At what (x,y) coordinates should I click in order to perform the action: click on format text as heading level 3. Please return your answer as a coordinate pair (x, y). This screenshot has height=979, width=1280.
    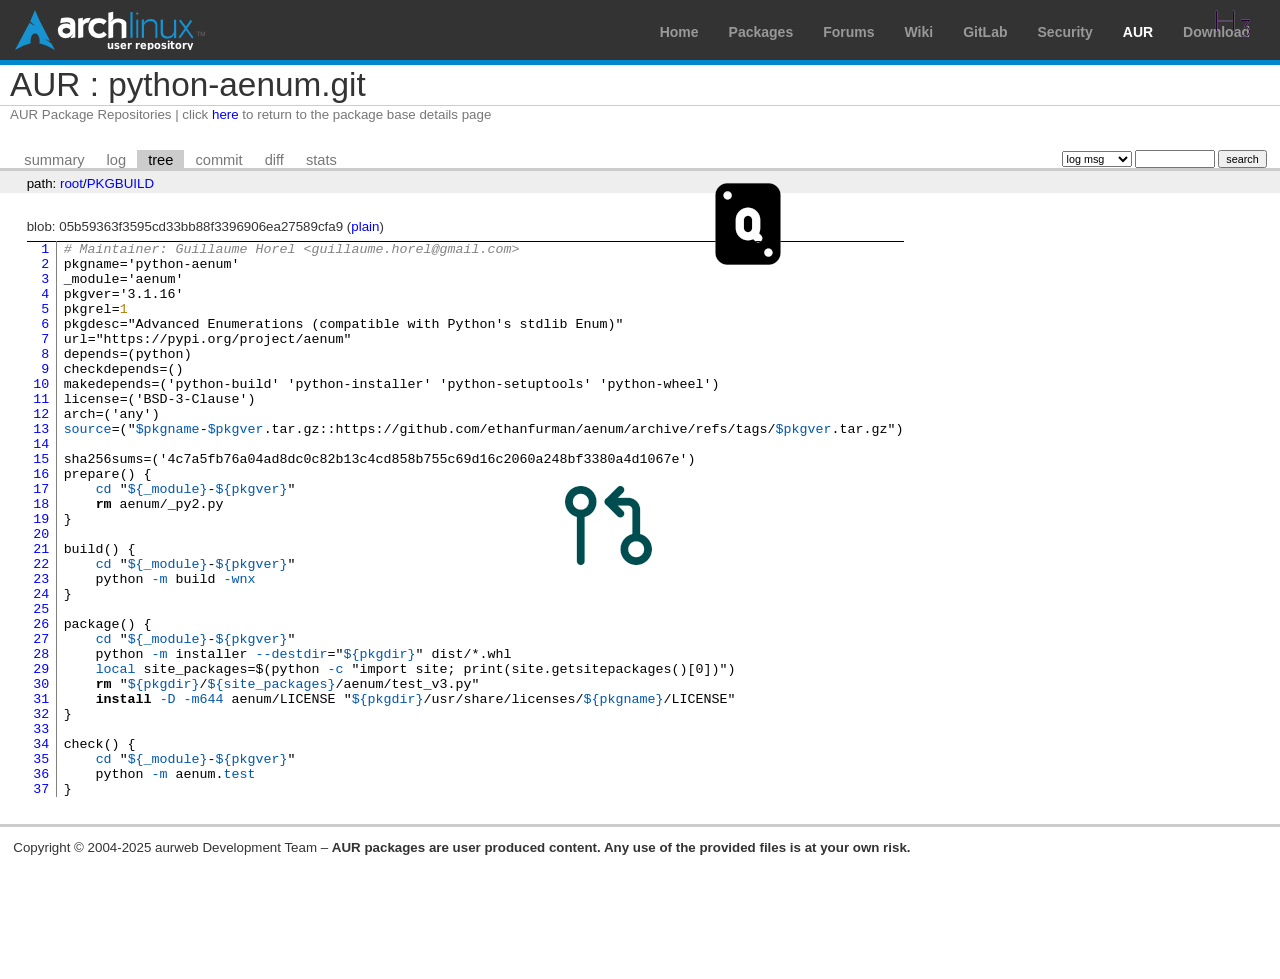
    Looking at the image, I should click on (1231, 23).